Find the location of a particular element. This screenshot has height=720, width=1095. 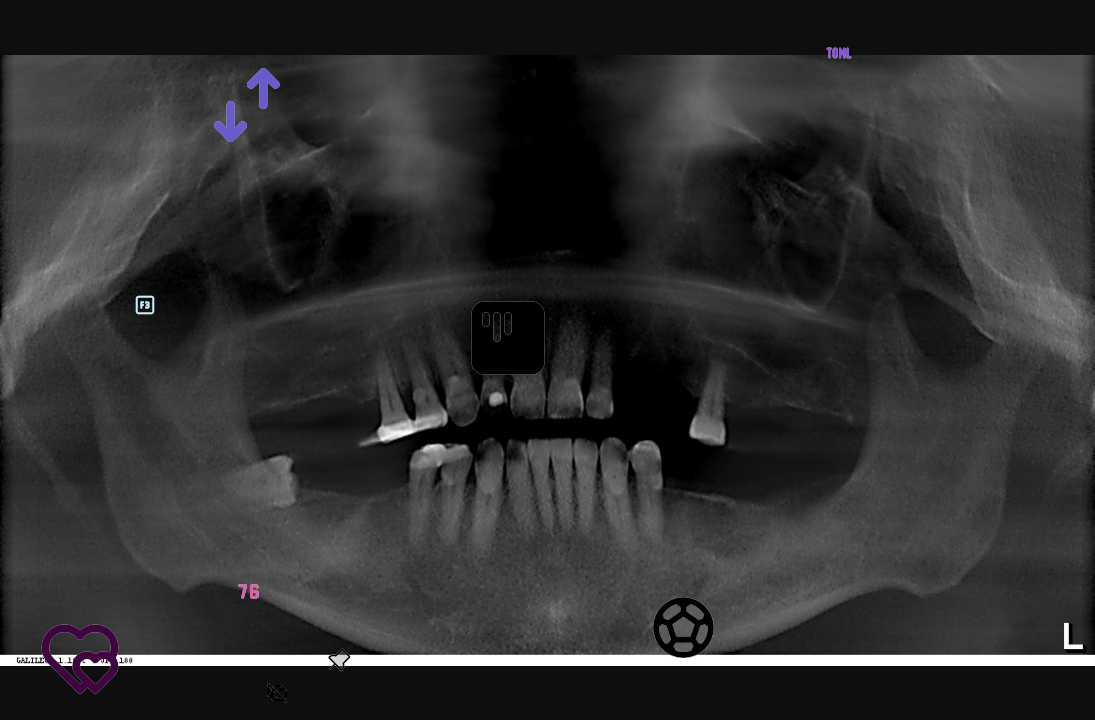

align content to the top-left corner is located at coordinates (508, 338).